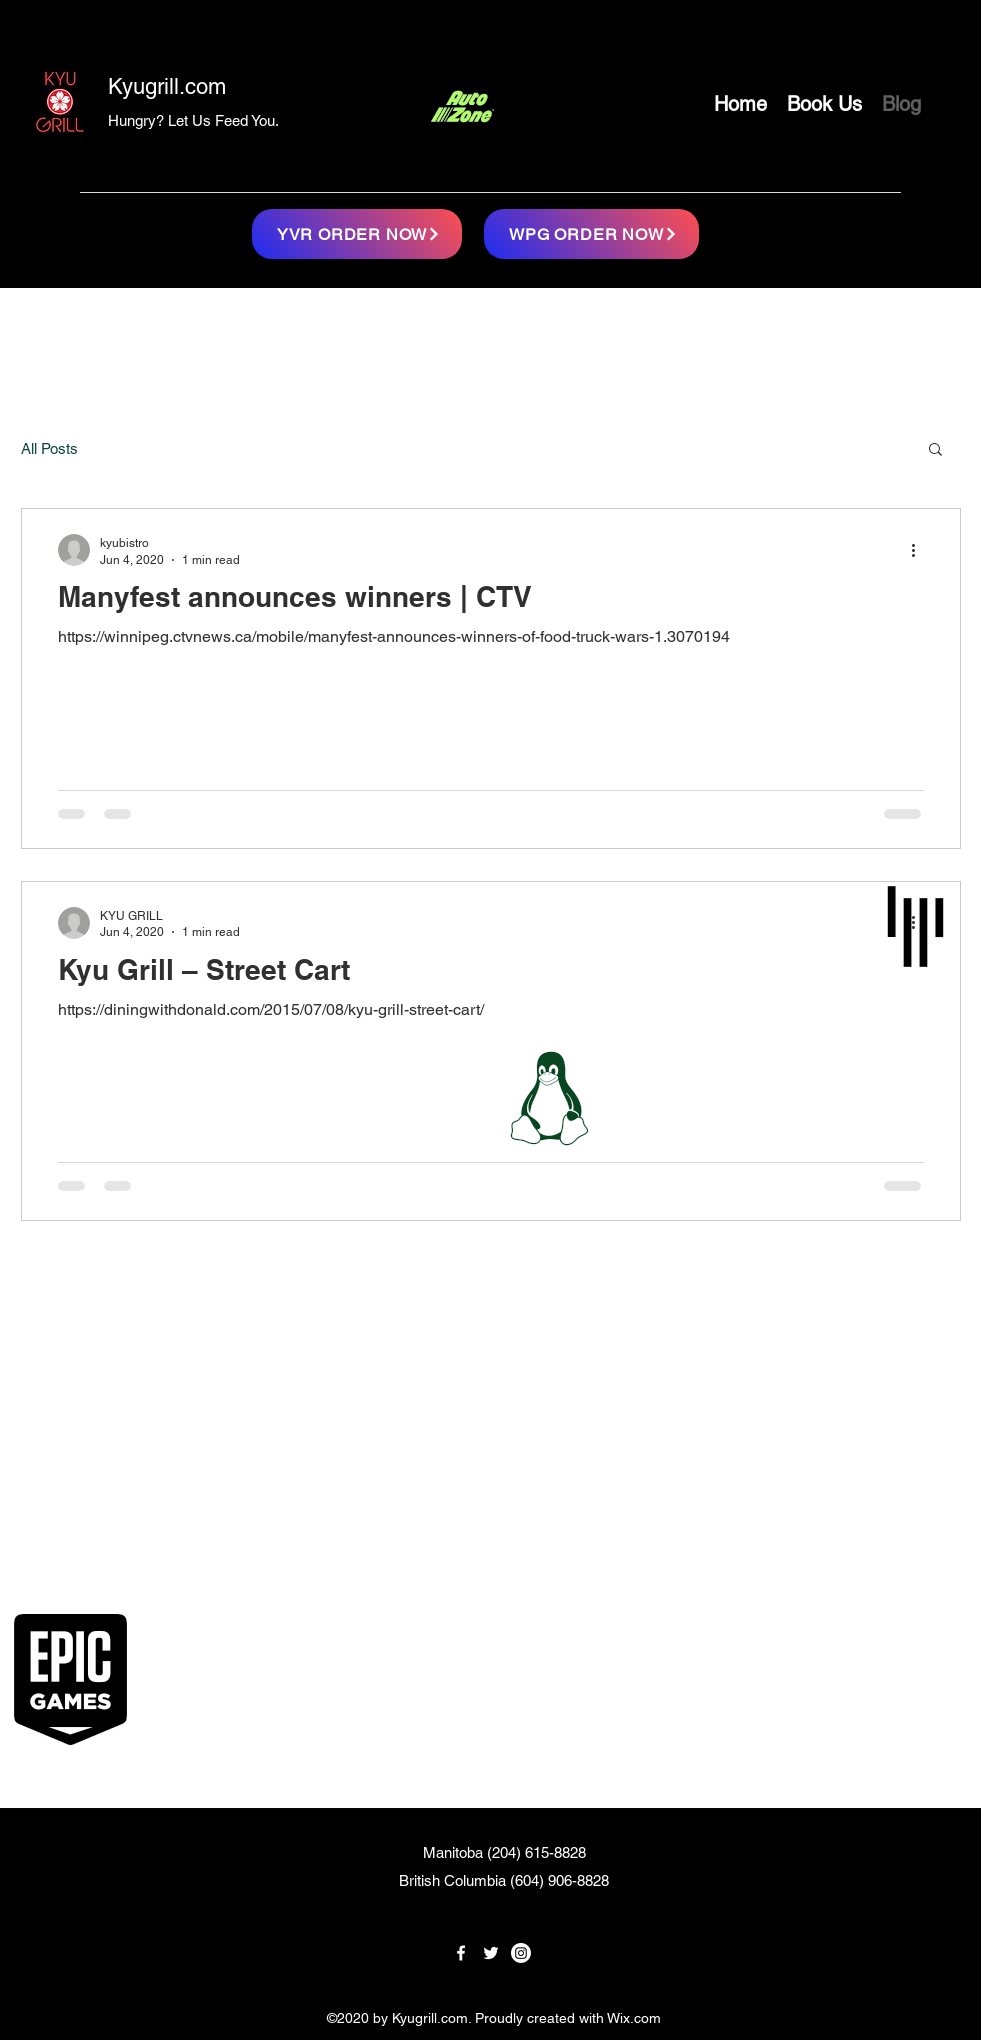 The width and height of the screenshot is (981, 2040). What do you see at coordinates (915, 926) in the screenshot?
I see `open Gitter chat platform` at bounding box center [915, 926].